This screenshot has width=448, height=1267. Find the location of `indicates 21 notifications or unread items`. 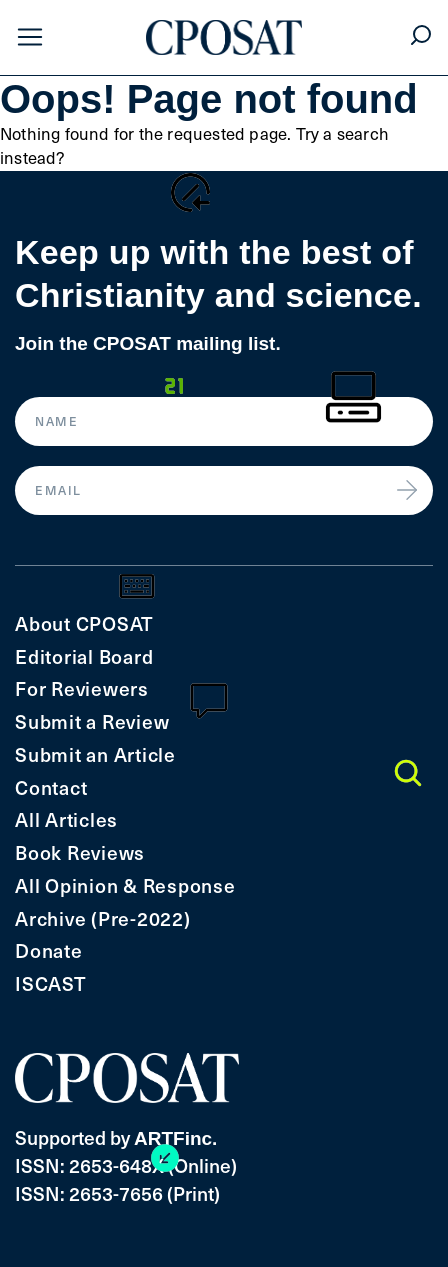

indicates 21 notifications or unread items is located at coordinates (175, 386).